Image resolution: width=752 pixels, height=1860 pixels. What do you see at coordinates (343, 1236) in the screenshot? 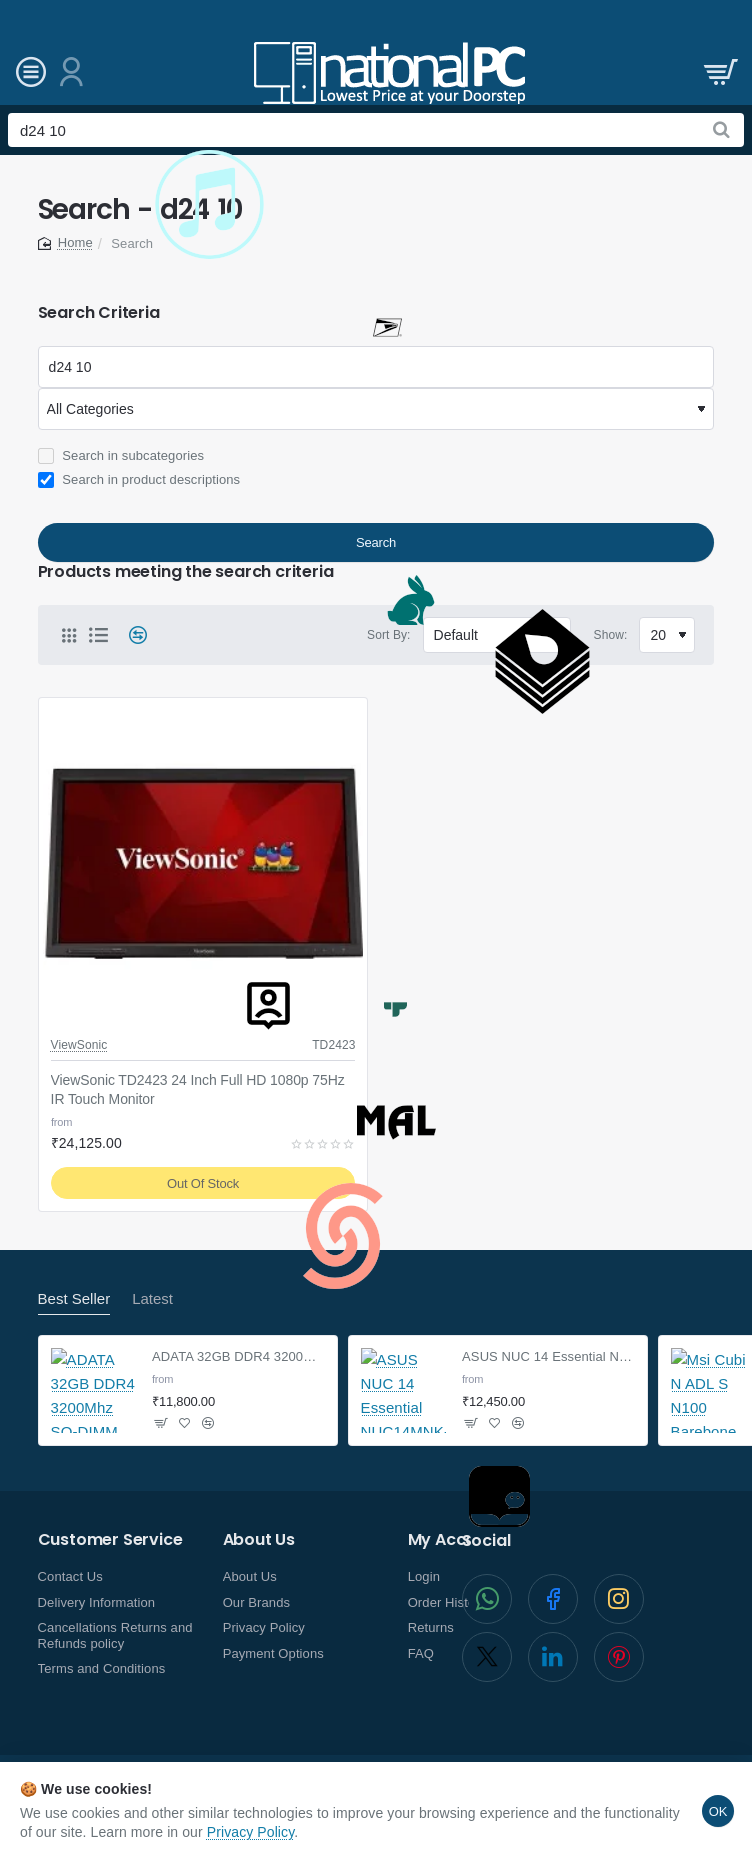
I see `upstash brand logo` at bounding box center [343, 1236].